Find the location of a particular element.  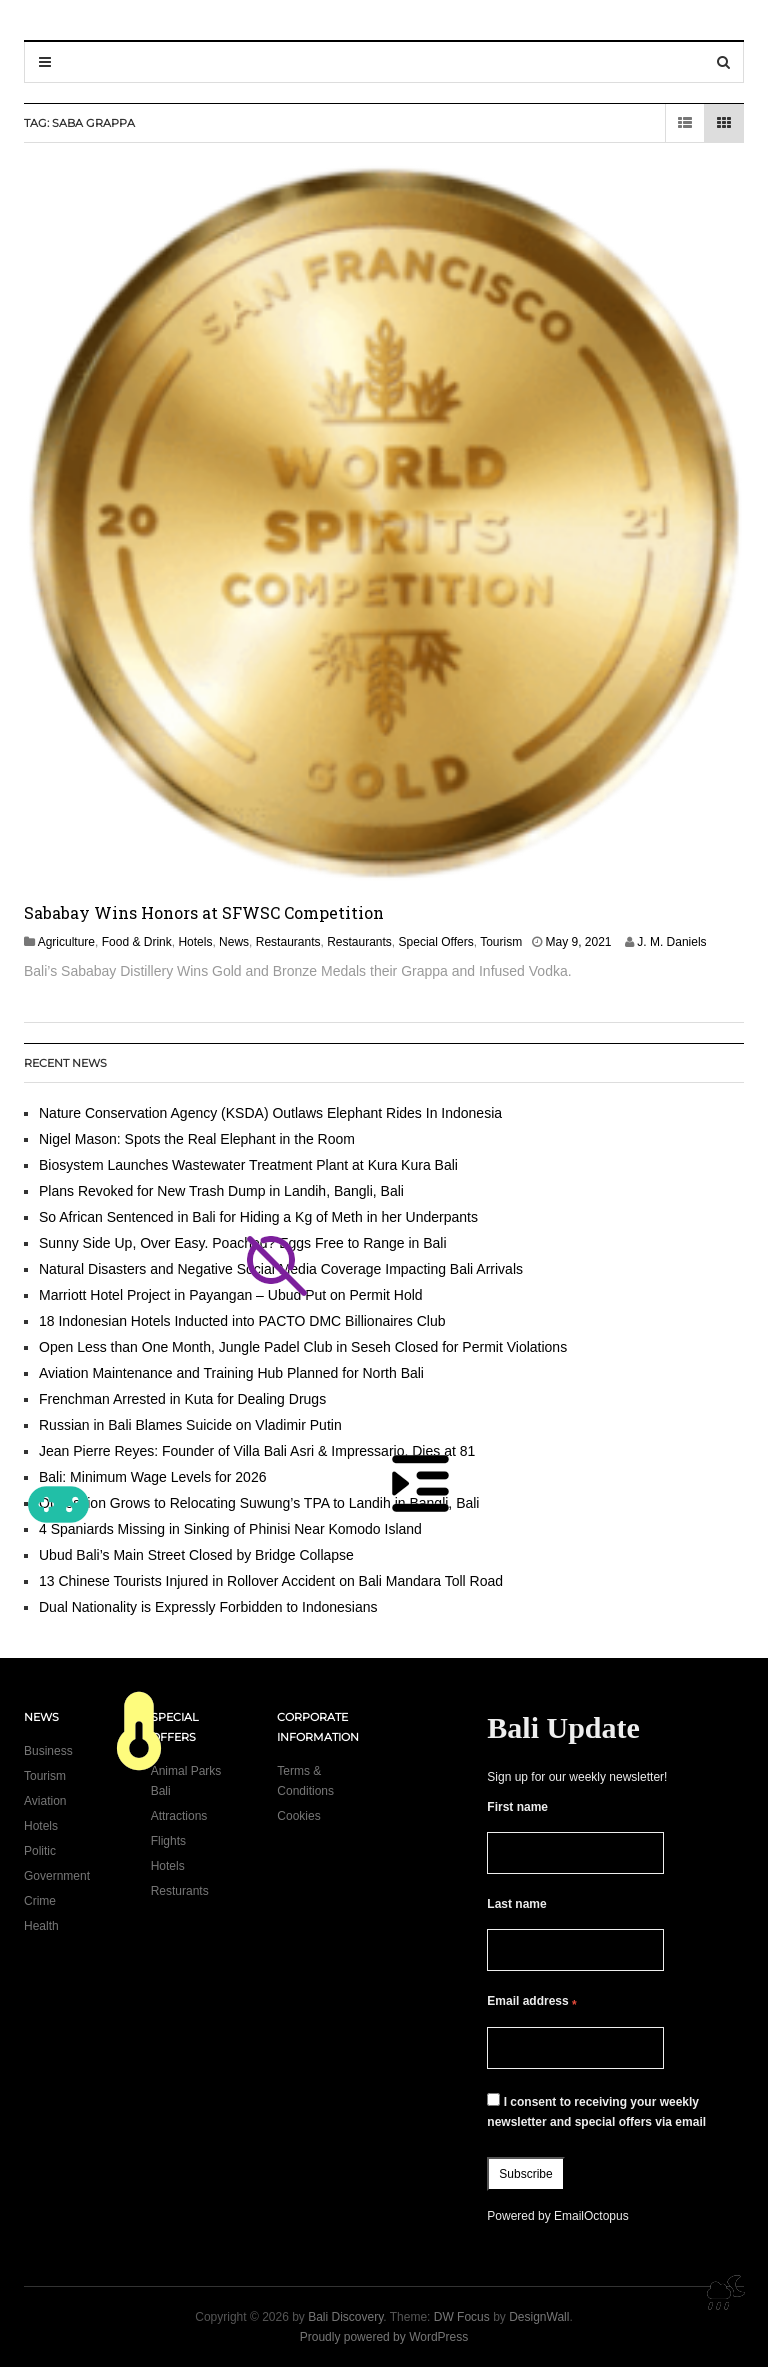

increase text indentation is located at coordinates (420, 1483).